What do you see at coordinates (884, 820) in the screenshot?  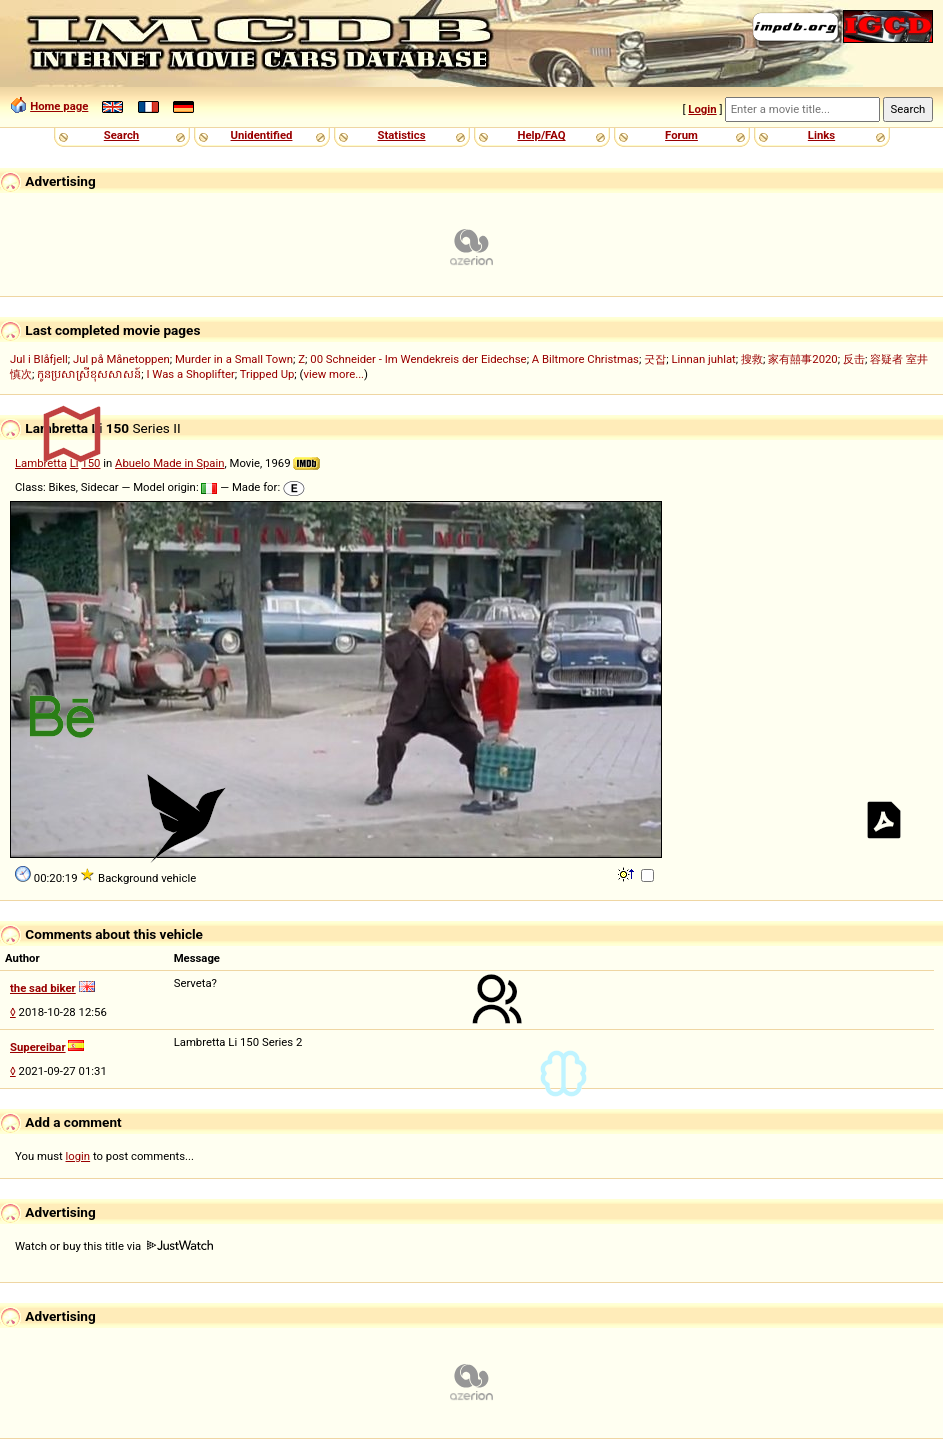 I see `open a PDF document` at bounding box center [884, 820].